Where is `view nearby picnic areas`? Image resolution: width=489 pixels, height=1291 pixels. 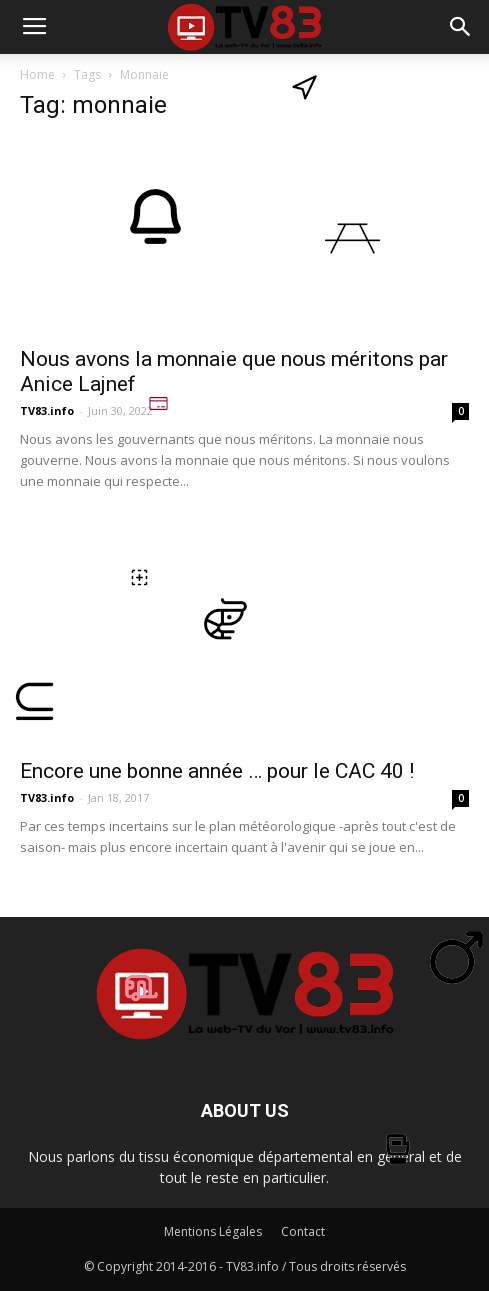
view nearby picnic areas is located at coordinates (352, 238).